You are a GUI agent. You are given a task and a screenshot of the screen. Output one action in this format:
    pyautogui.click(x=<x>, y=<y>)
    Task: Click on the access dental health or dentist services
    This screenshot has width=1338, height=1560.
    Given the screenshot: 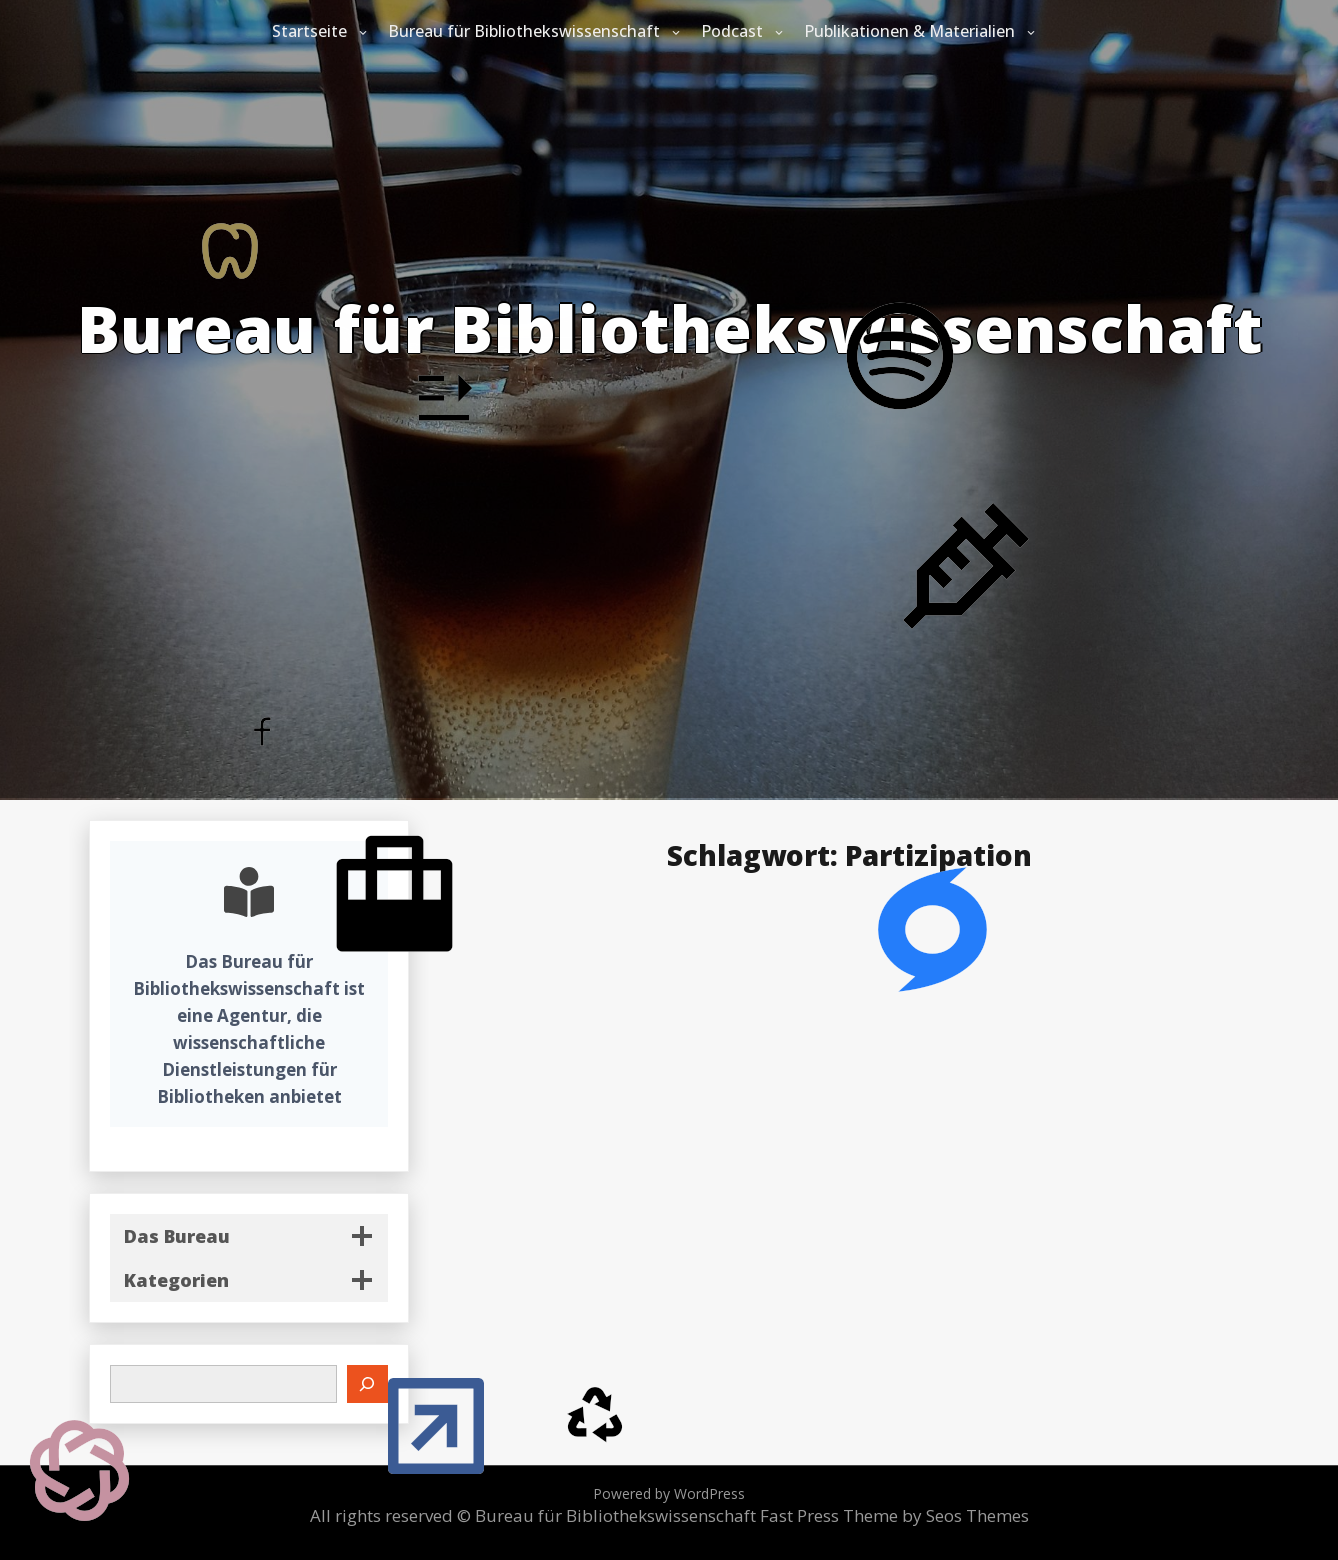 What is the action you would take?
    pyautogui.click(x=230, y=251)
    